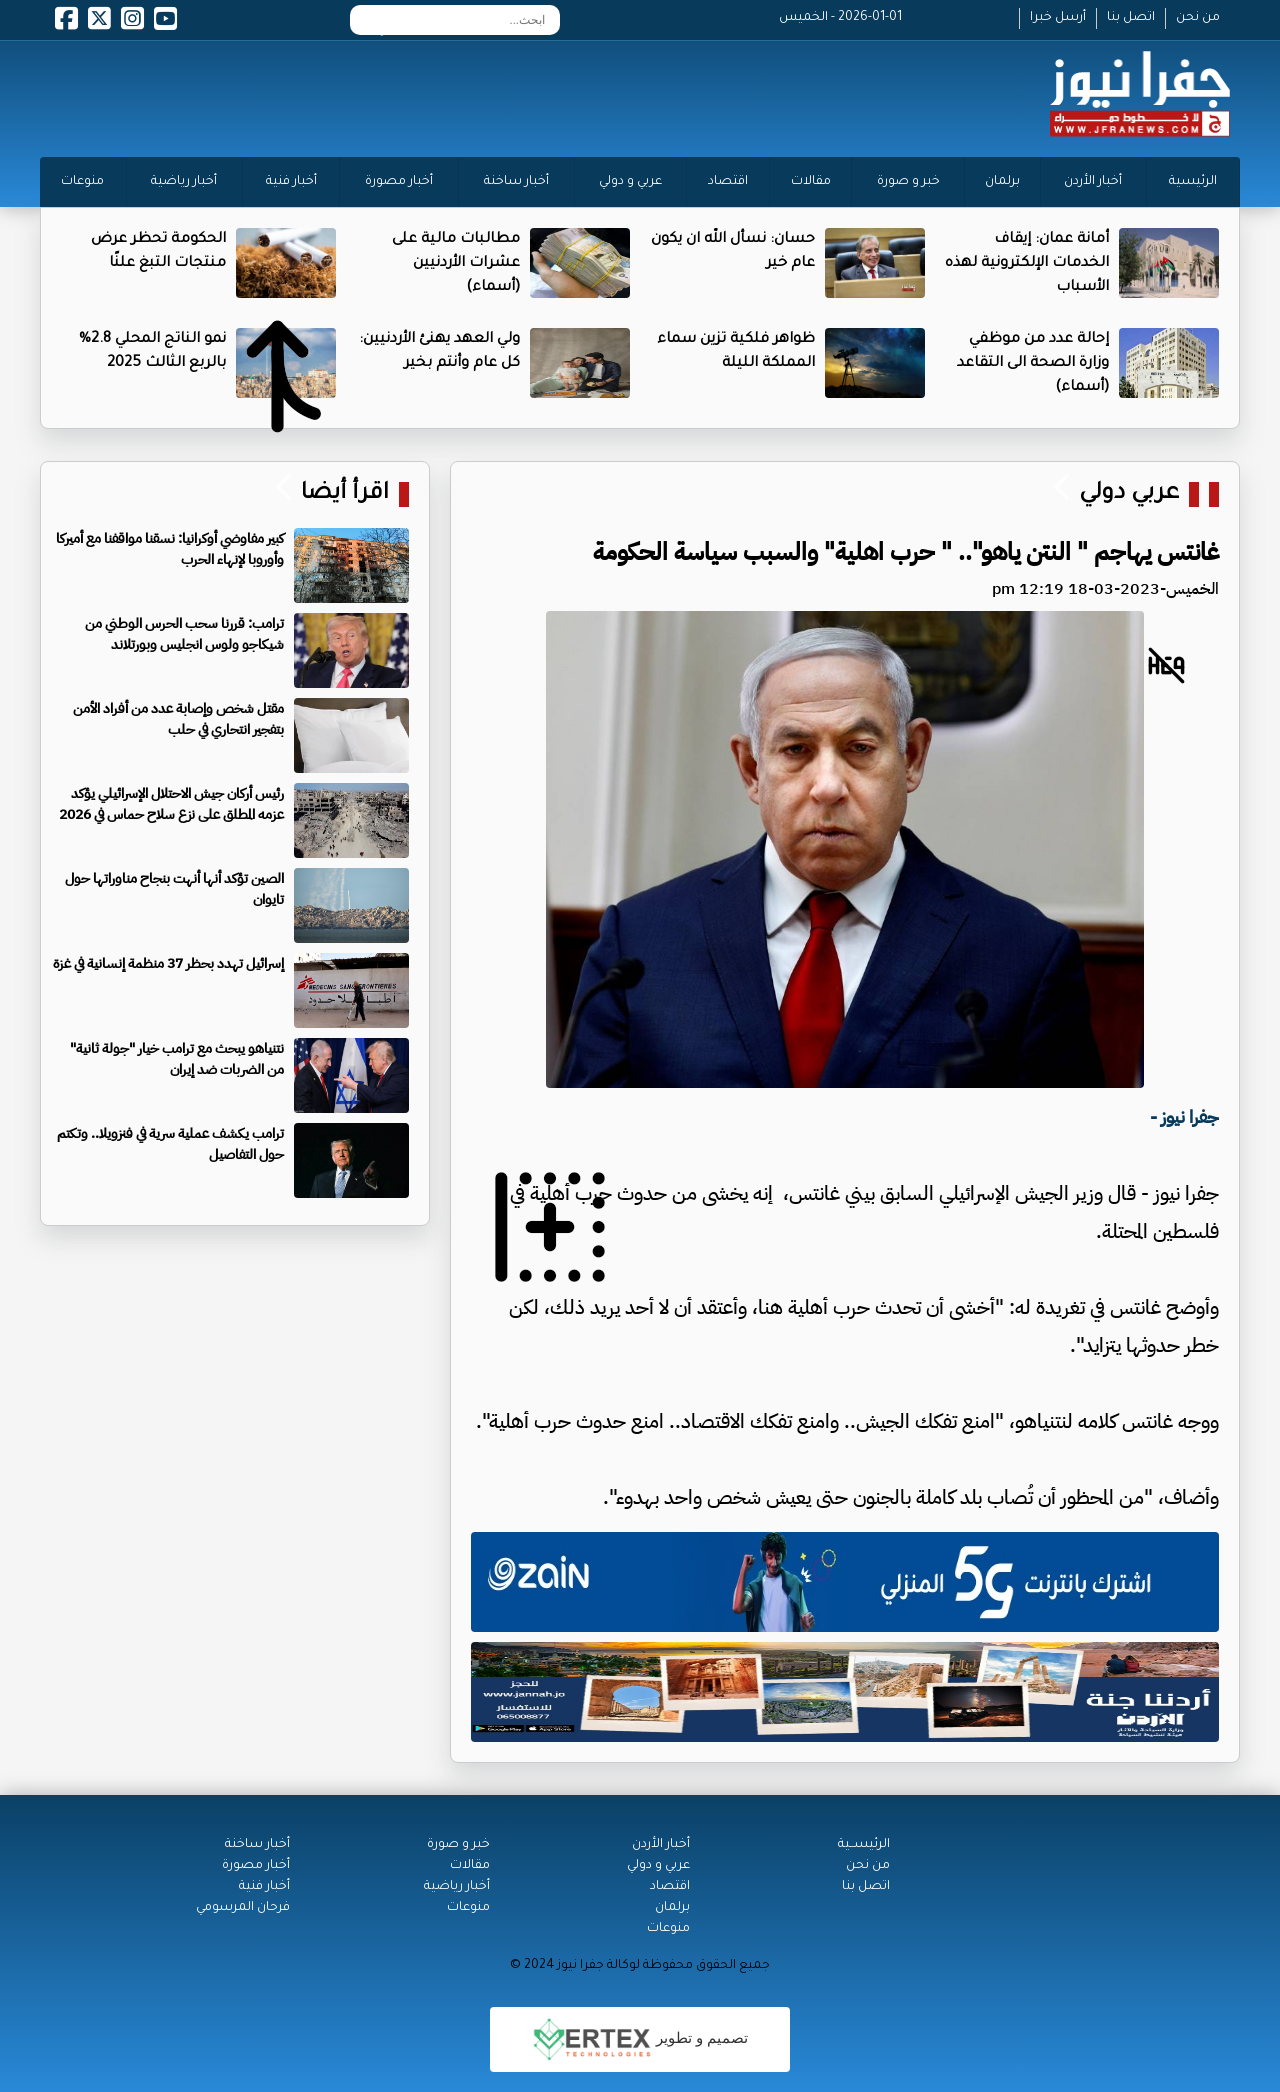 The width and height of the screenshot is (1280, 2092). Describe the element at coordinates (277, 376) in the screenshot. I see `merge lanes or paths to the right` at that location.